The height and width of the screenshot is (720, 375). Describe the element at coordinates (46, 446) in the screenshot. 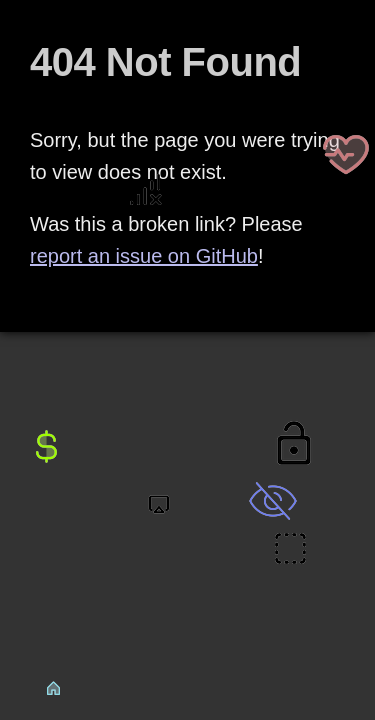

I see `view pricing or payment options` at that location.